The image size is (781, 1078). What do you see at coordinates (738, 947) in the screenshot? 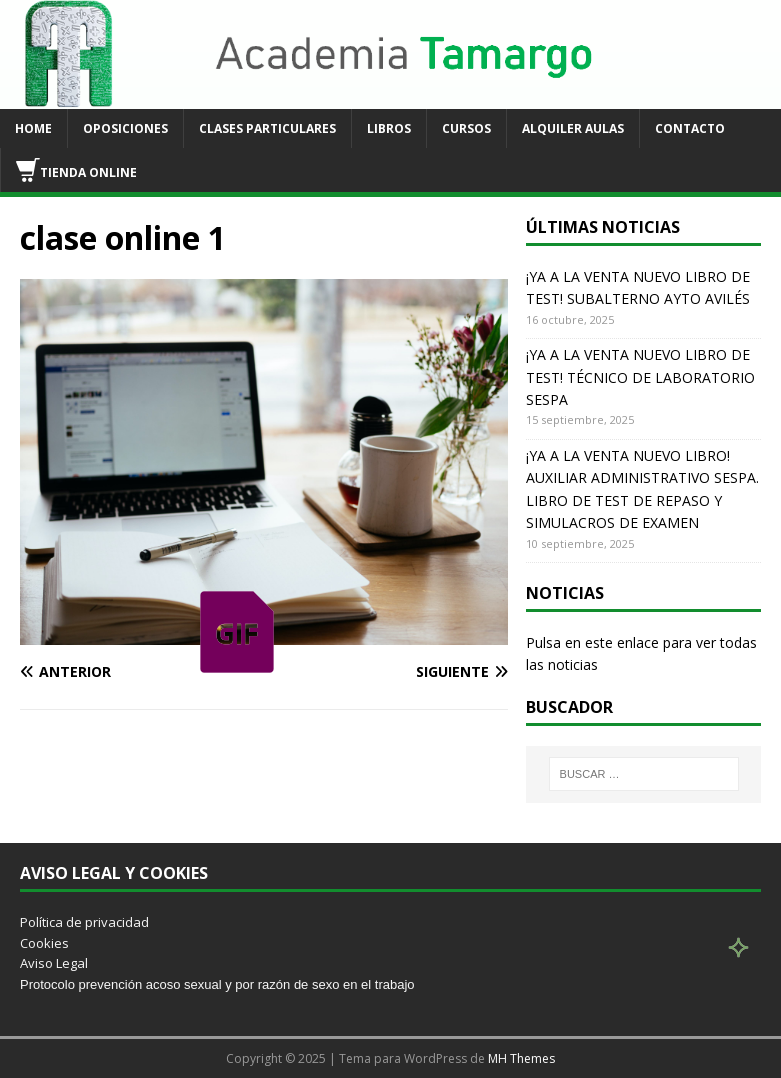
I see `indicates bright or sunny weather conditions` at bounding box center [738, 947].